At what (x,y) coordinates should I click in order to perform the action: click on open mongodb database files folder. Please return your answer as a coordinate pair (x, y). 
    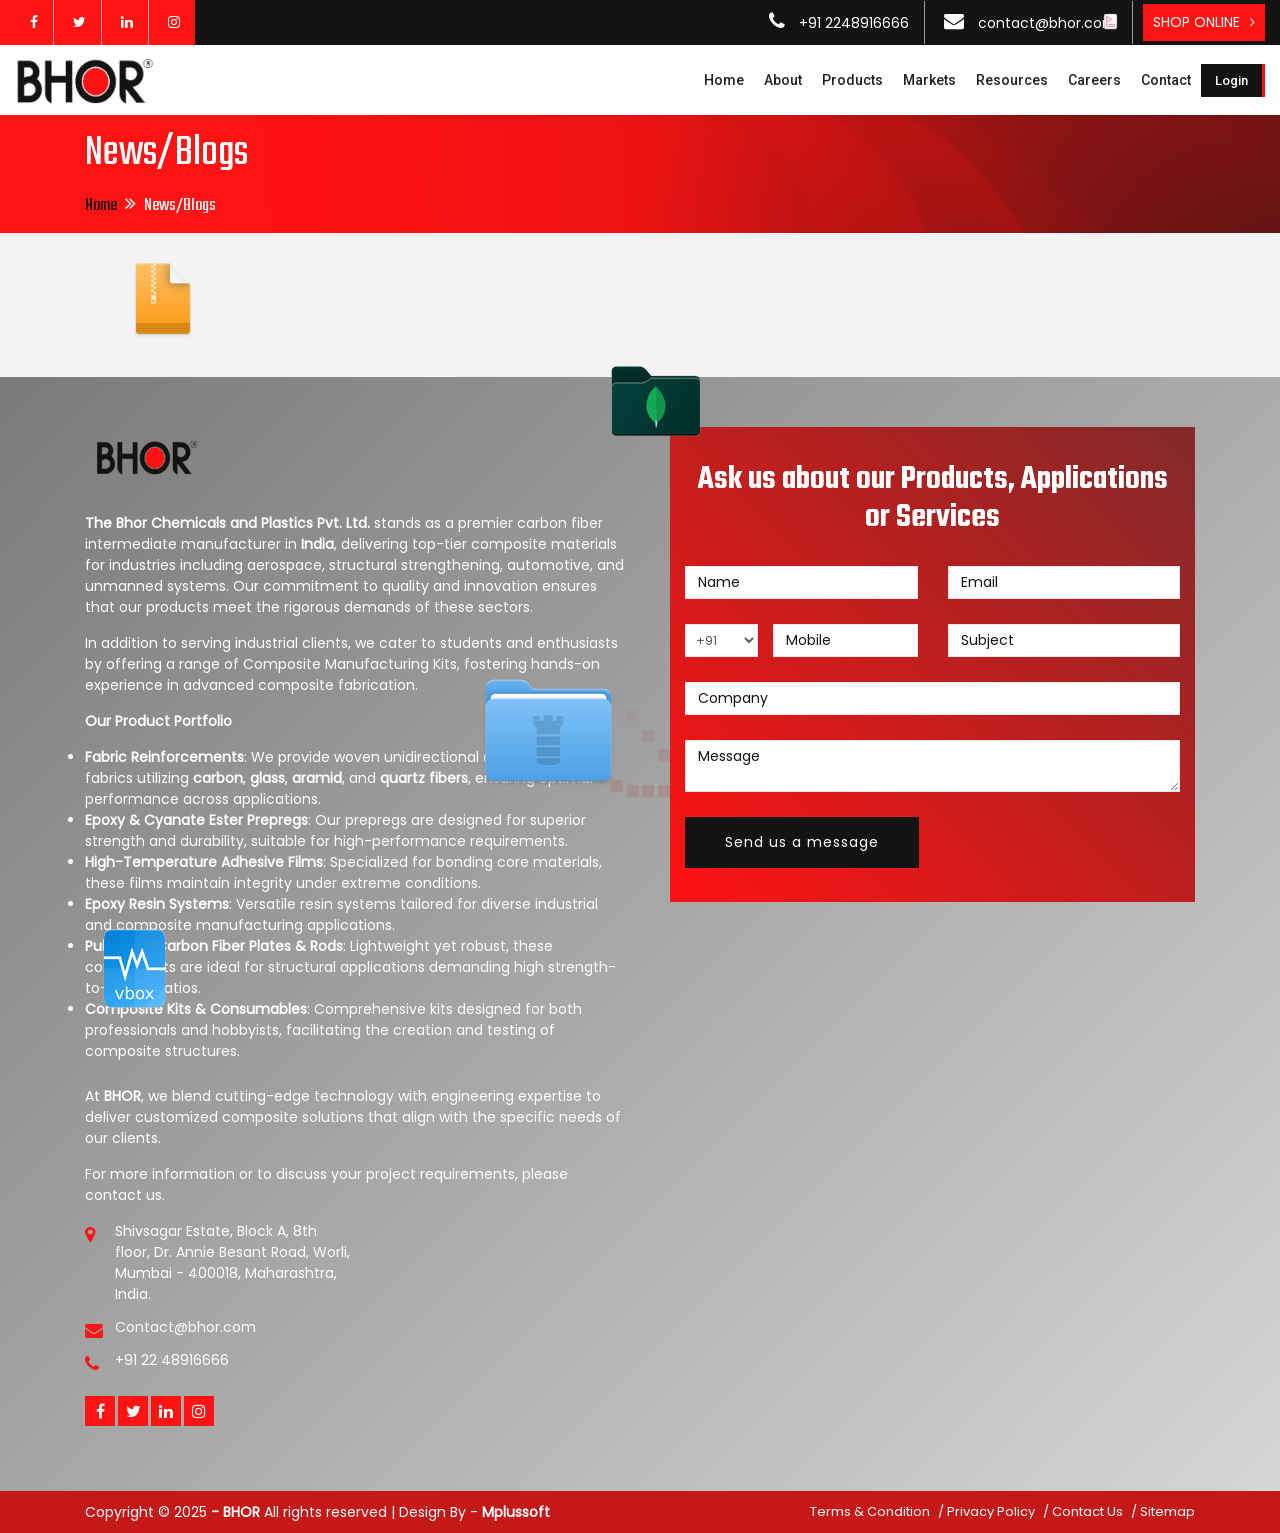
    Looking at the image, I should click on (655, 403).